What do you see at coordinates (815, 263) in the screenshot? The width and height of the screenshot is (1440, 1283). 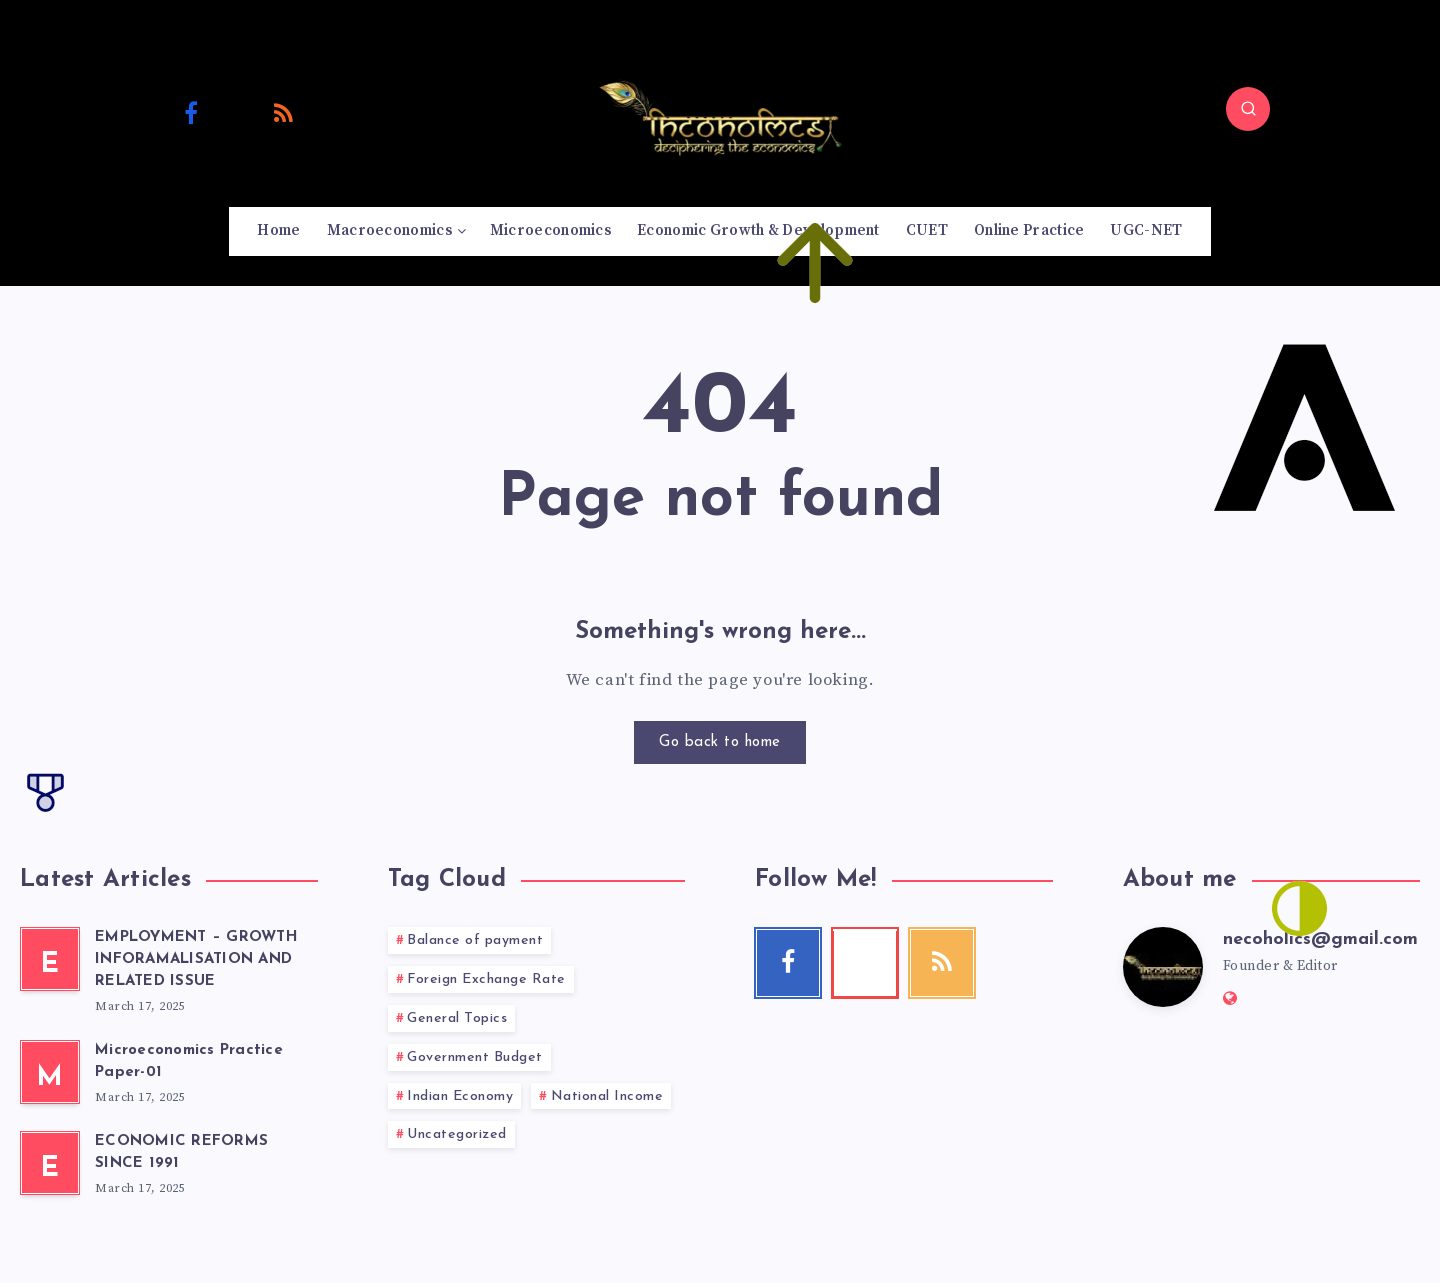 I see `scroll to top of page` at bounding box center [815, 263].